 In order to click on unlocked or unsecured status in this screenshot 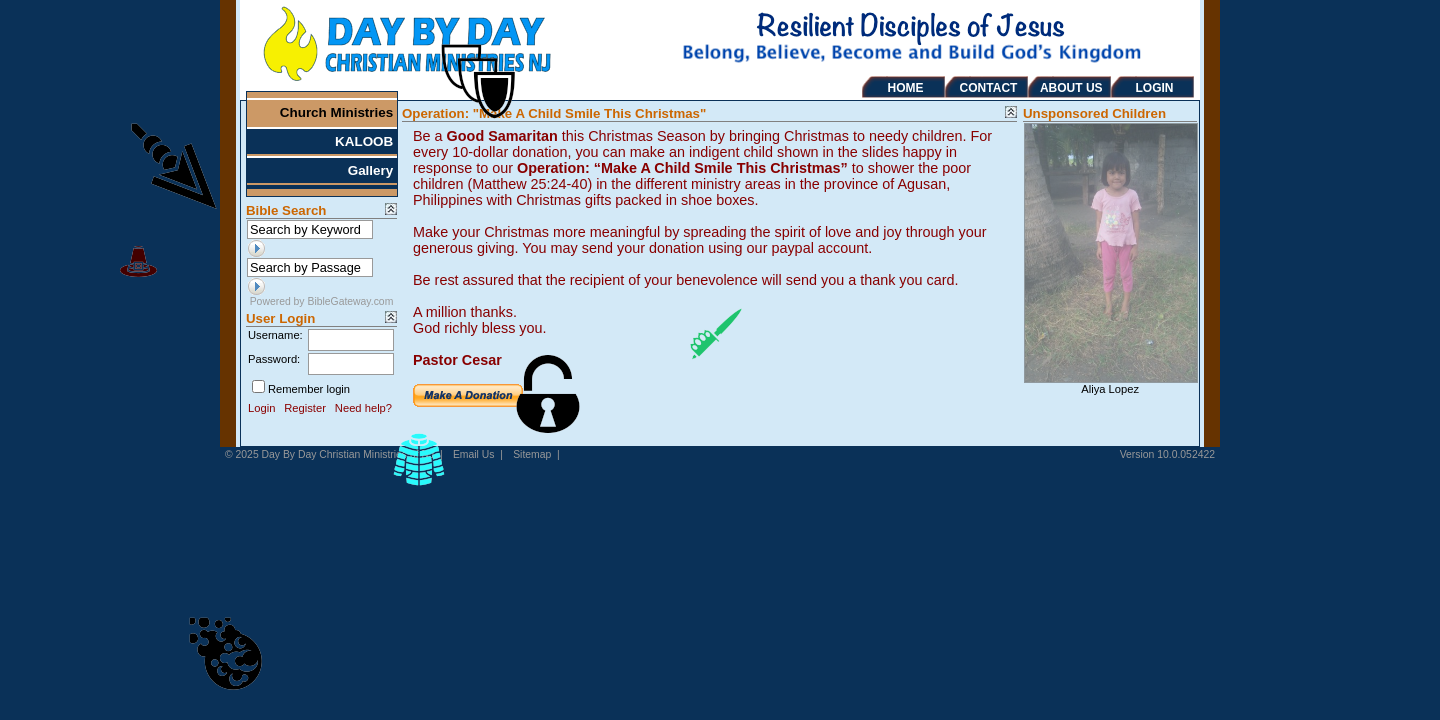, I will do `click(548, 394)`.